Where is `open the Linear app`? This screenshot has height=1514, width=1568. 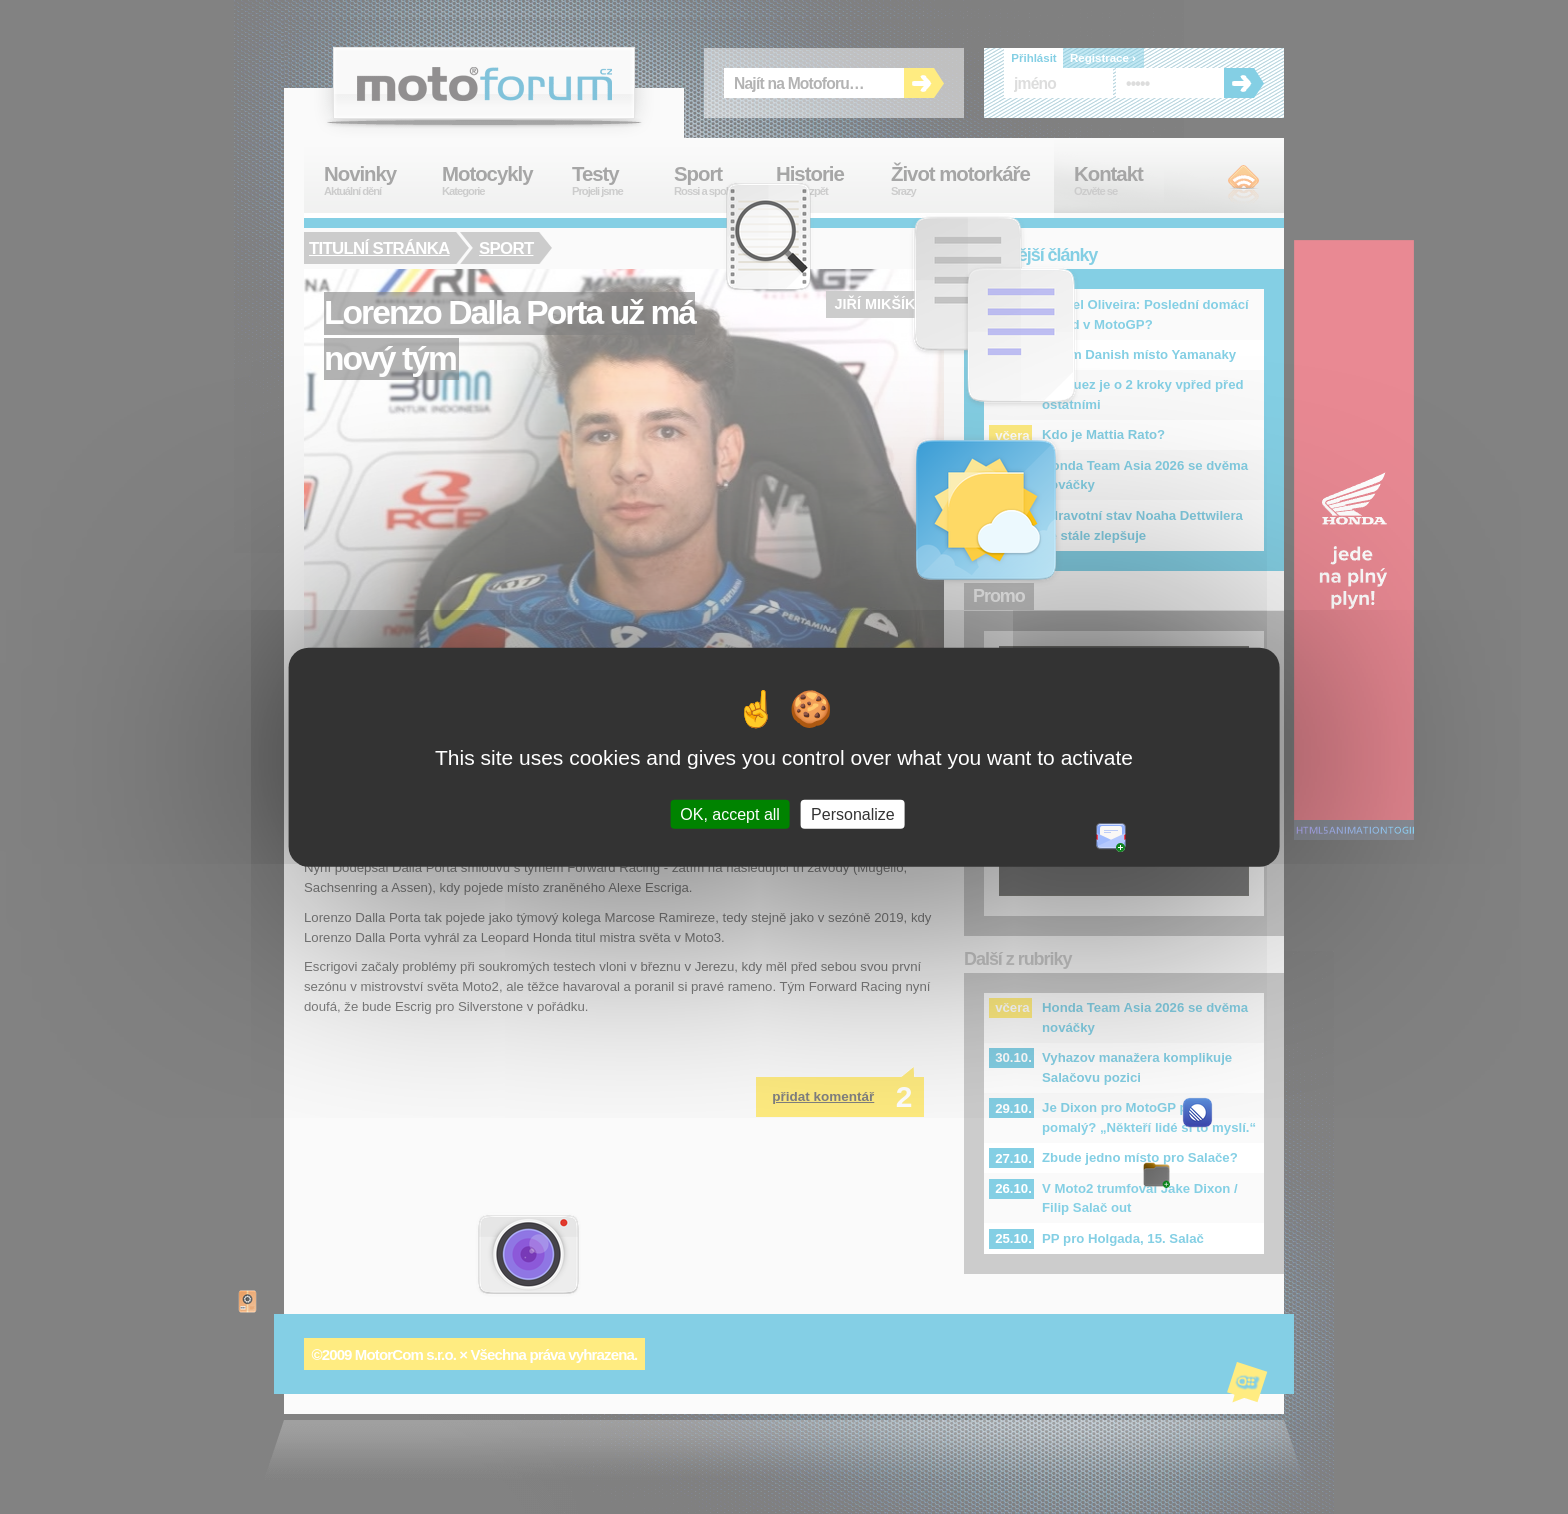
open the Linear app is located at coordinates (1197, 1112).